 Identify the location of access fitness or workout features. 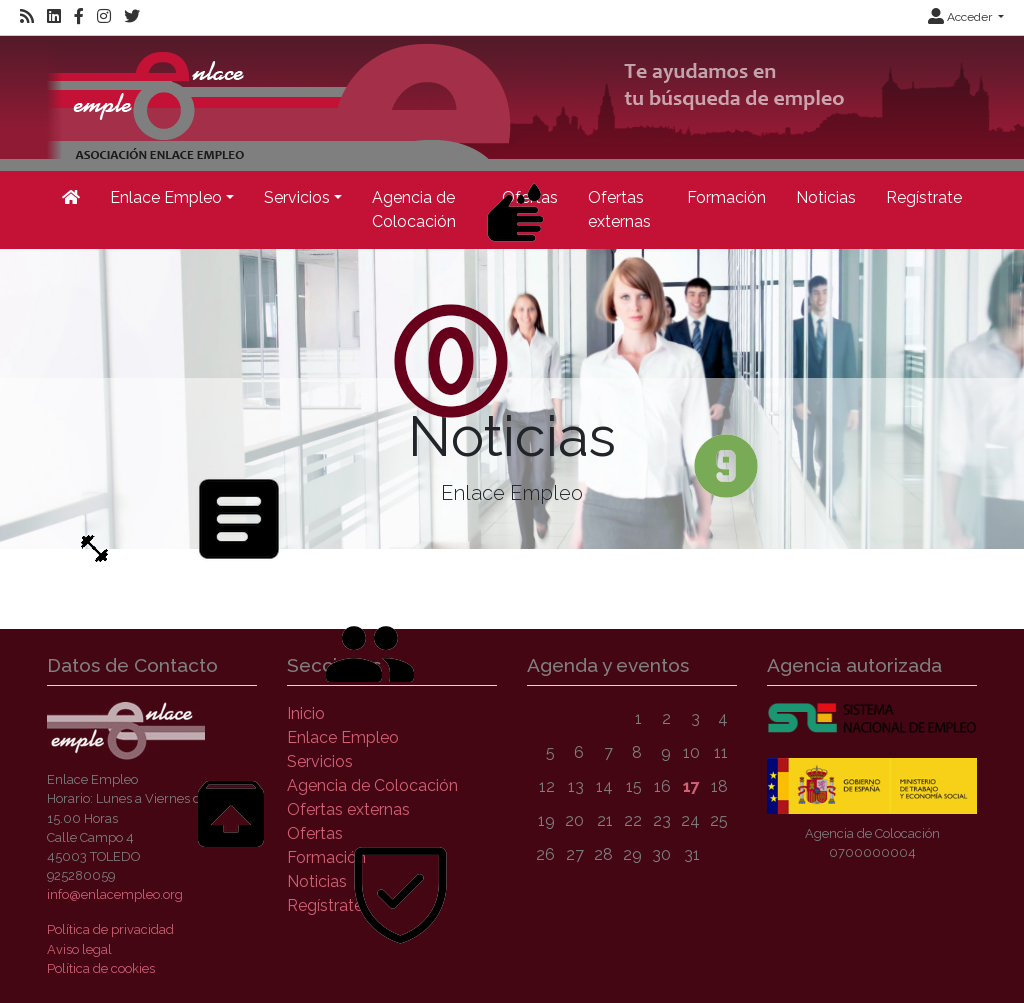
(94, 548).